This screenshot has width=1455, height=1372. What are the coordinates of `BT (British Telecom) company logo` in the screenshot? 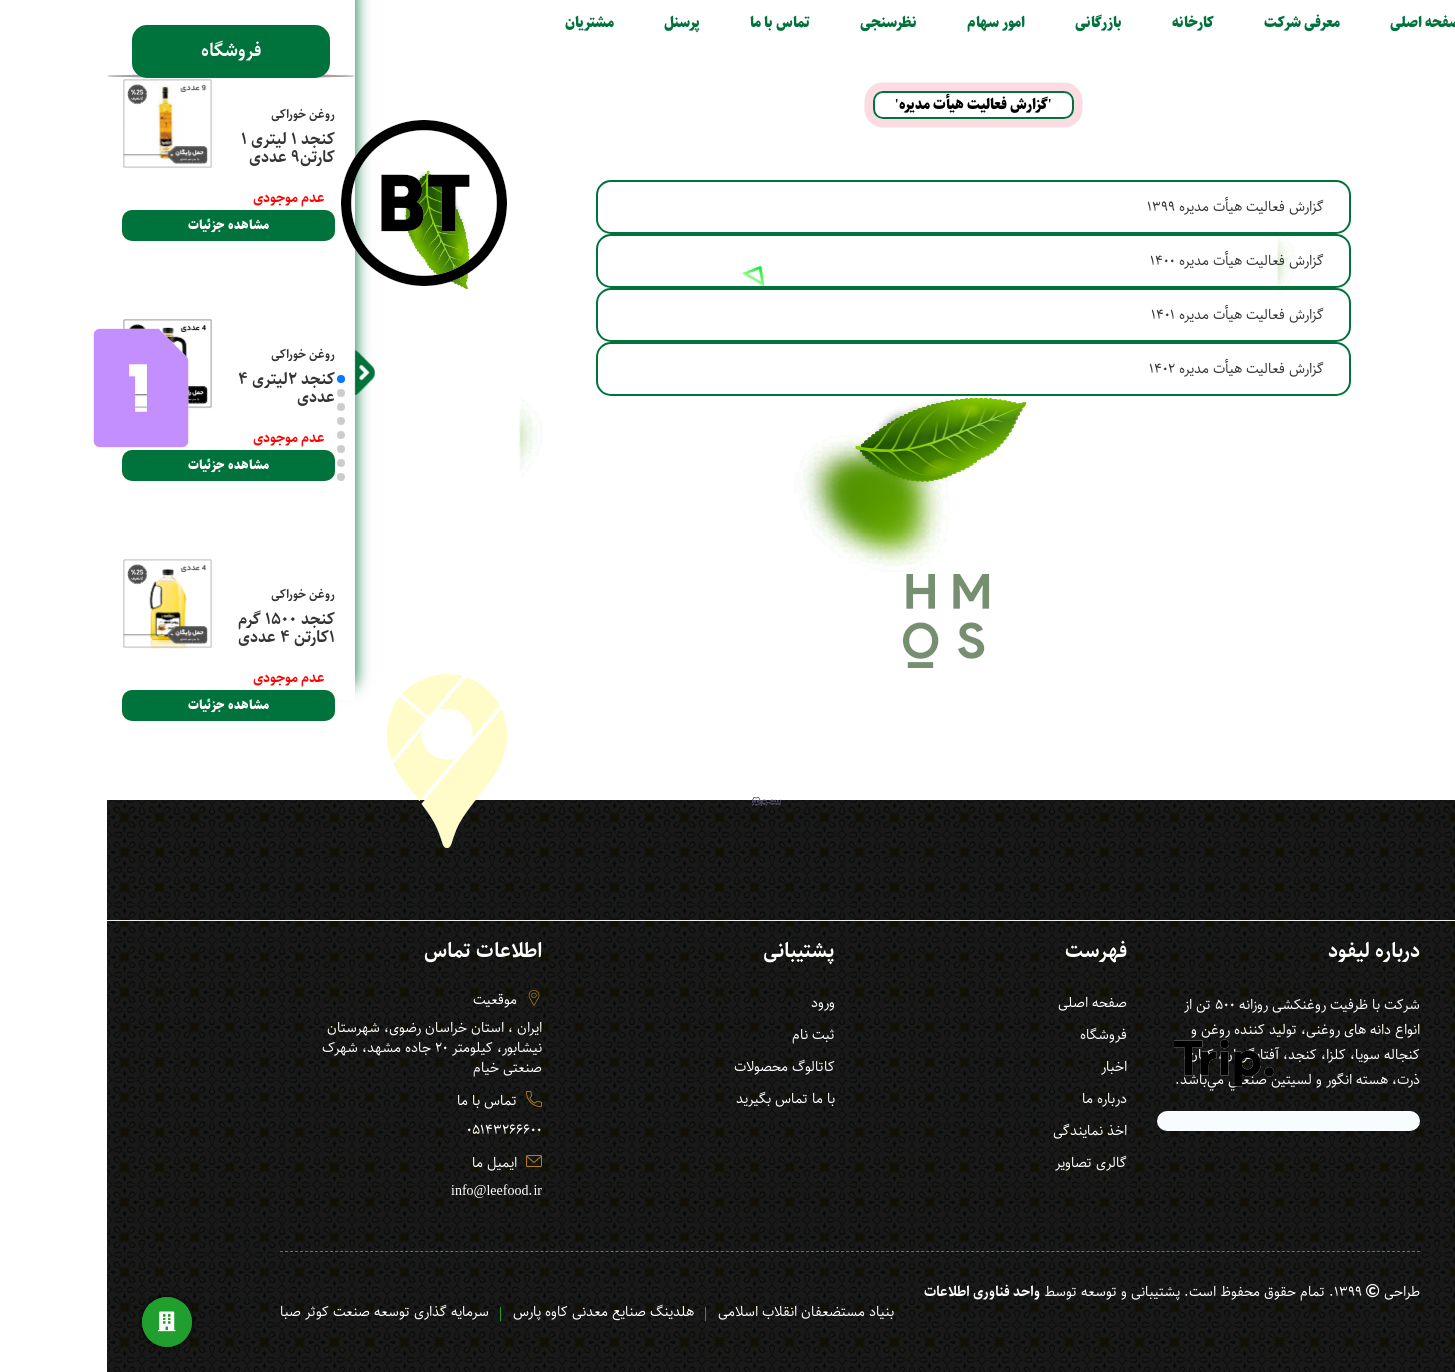 It's located at (424, 203).